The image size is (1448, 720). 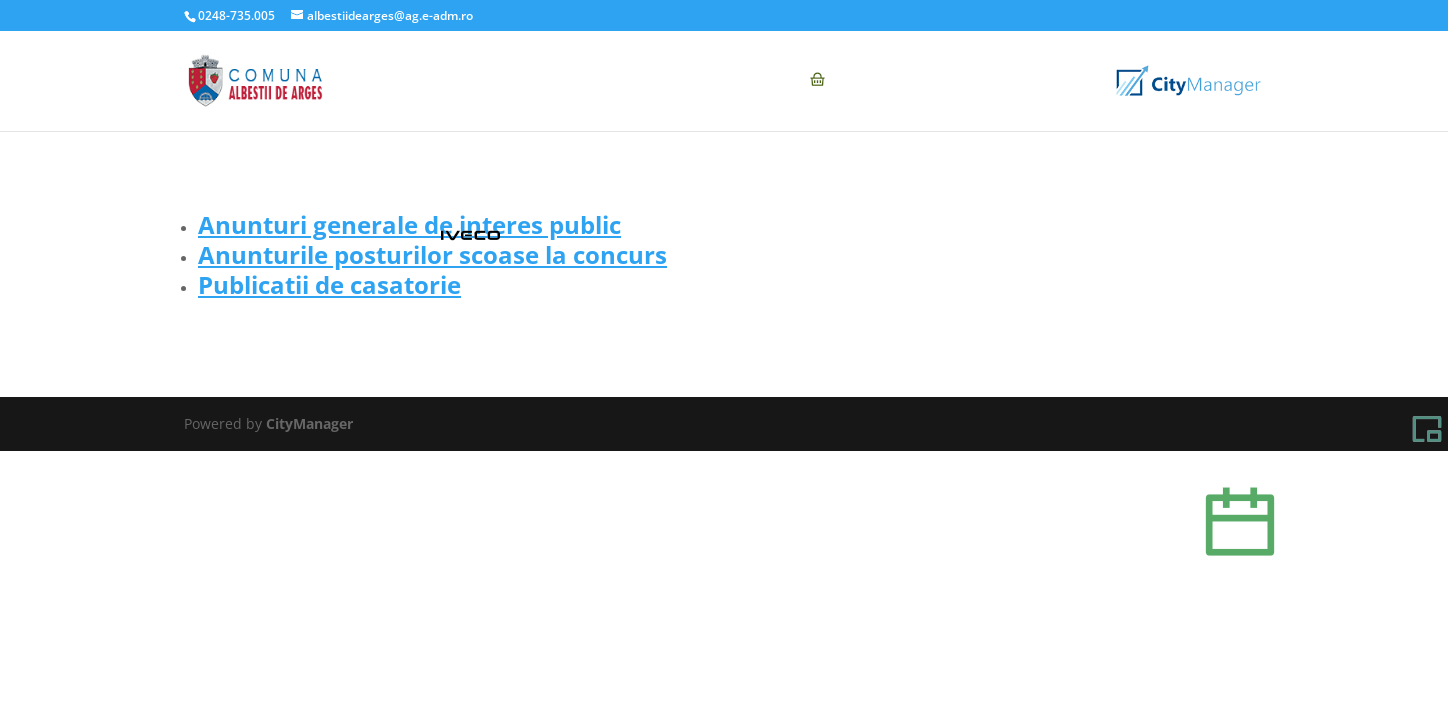 I want to click on Iveco brand logo, so click(x=470, y=235).